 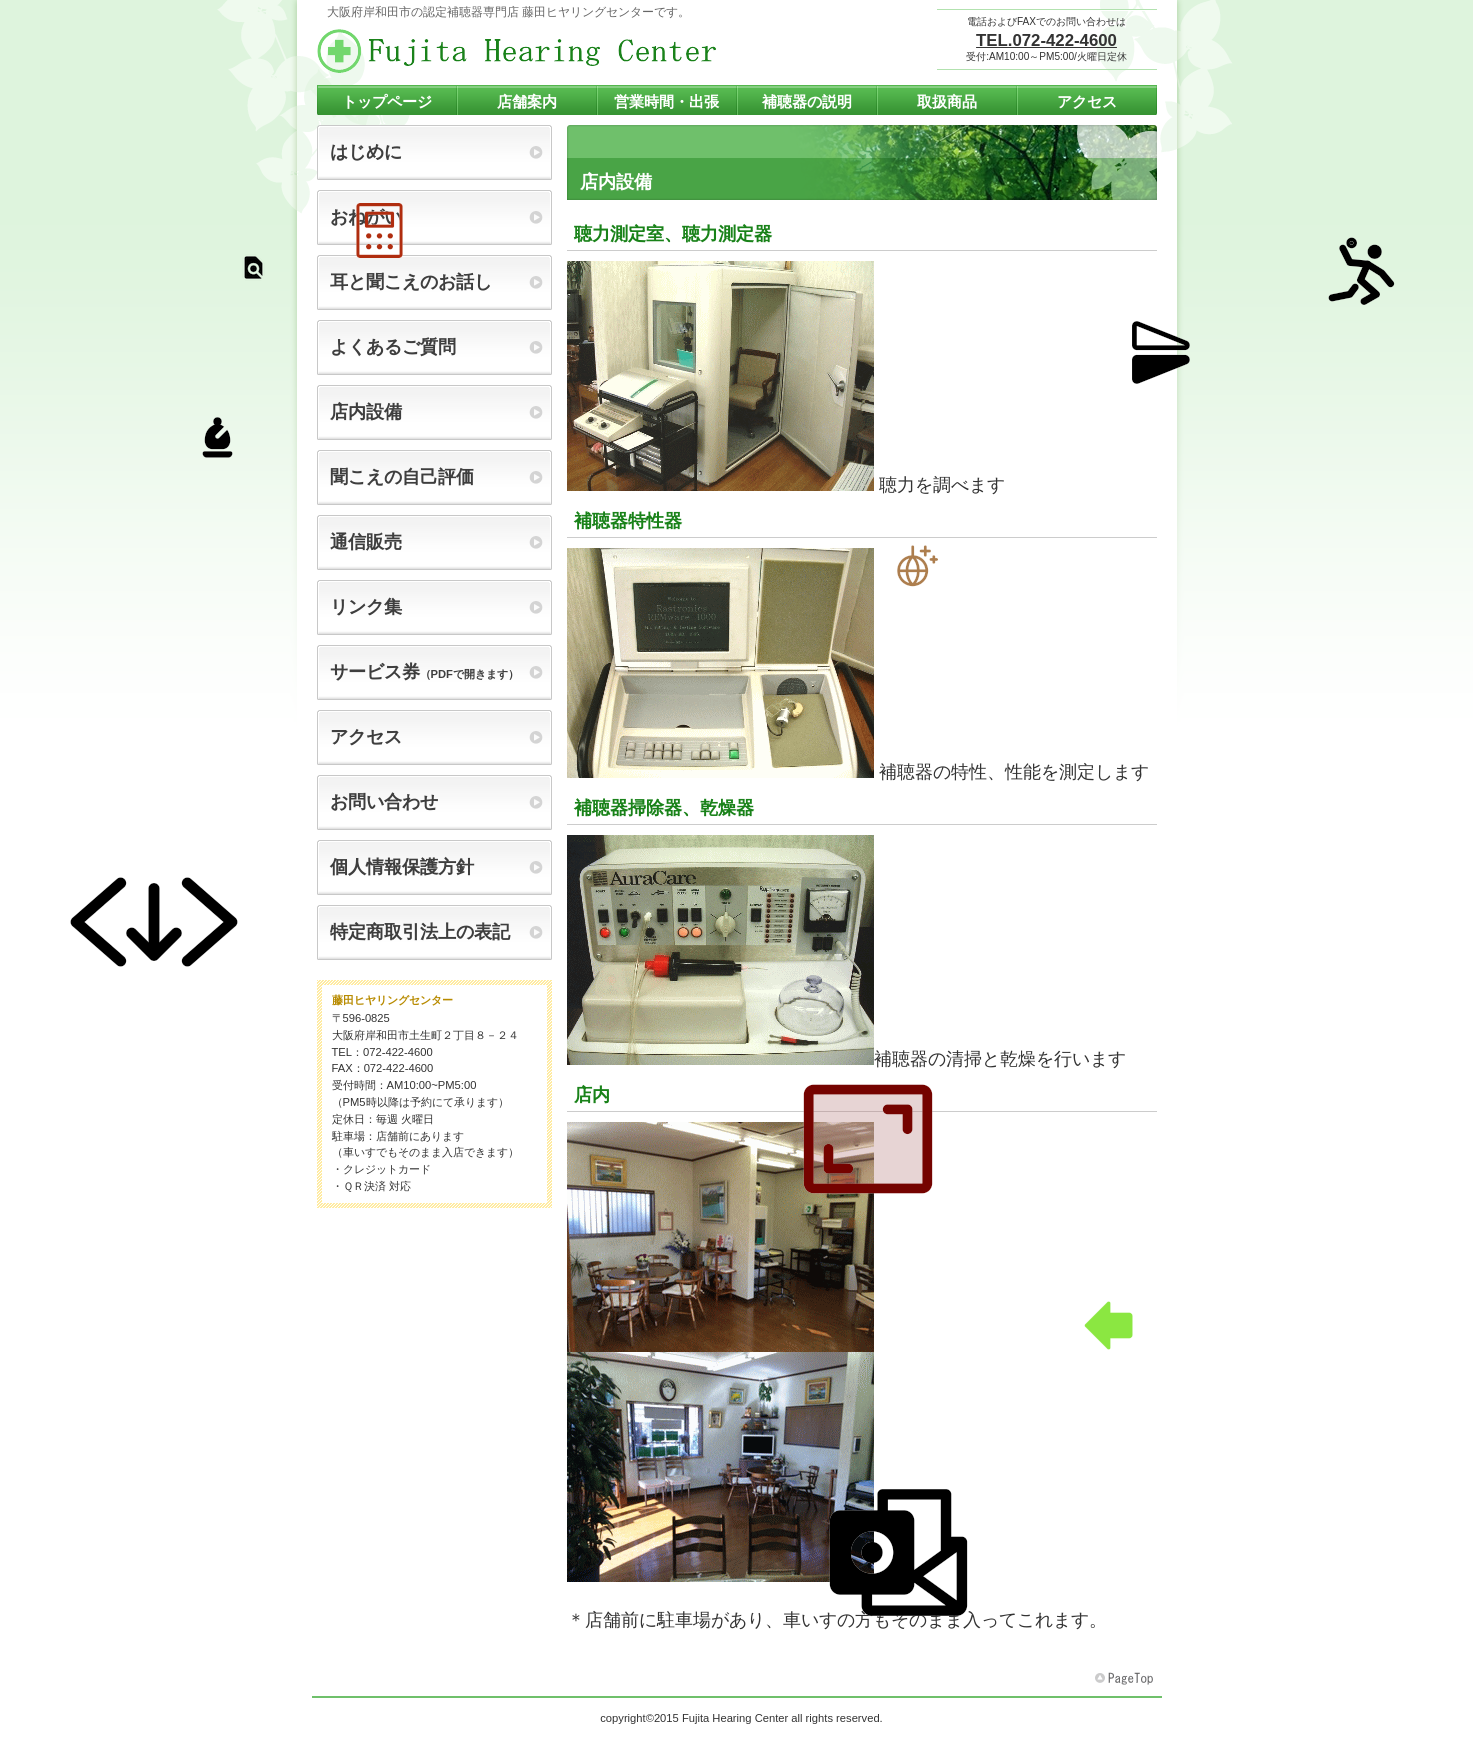 What do you see at coordinates (1110, 1325) in the screenshot?
I see `go back to the previous screen` at bounding box center [1110, 1325].